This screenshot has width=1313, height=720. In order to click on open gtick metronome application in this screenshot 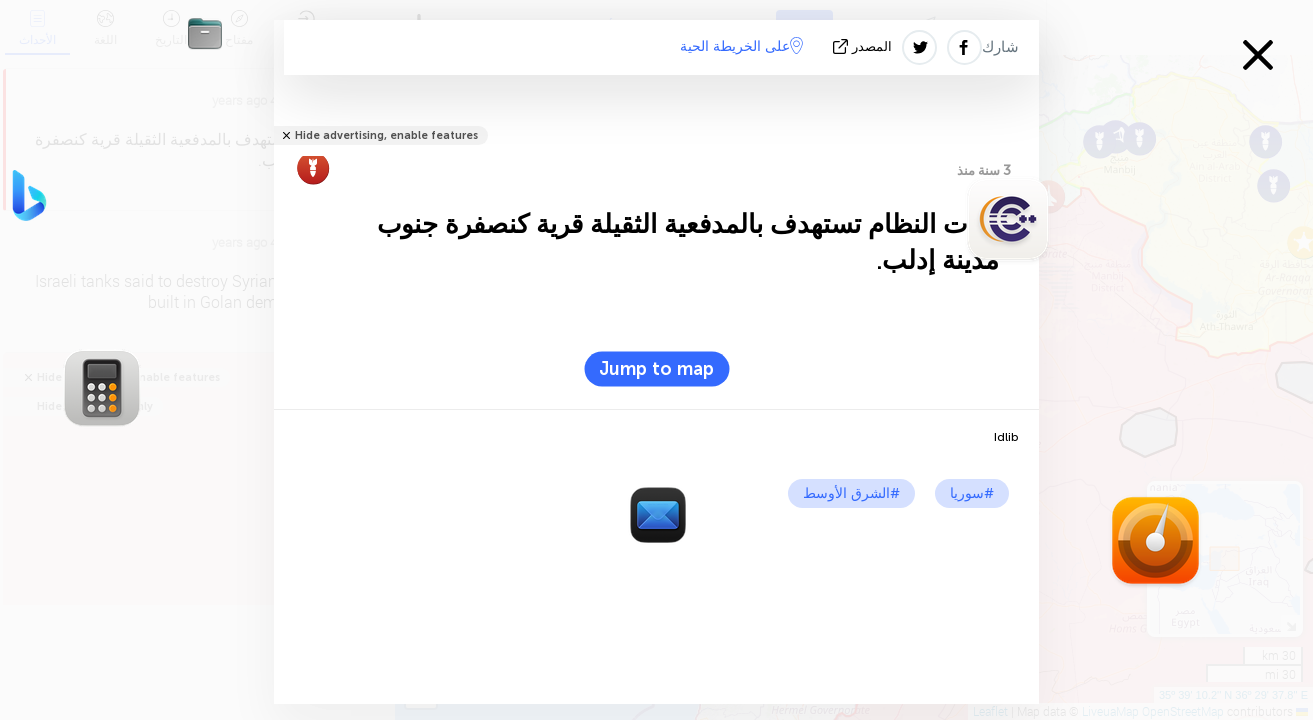, I will do `click(1155, 540)`.